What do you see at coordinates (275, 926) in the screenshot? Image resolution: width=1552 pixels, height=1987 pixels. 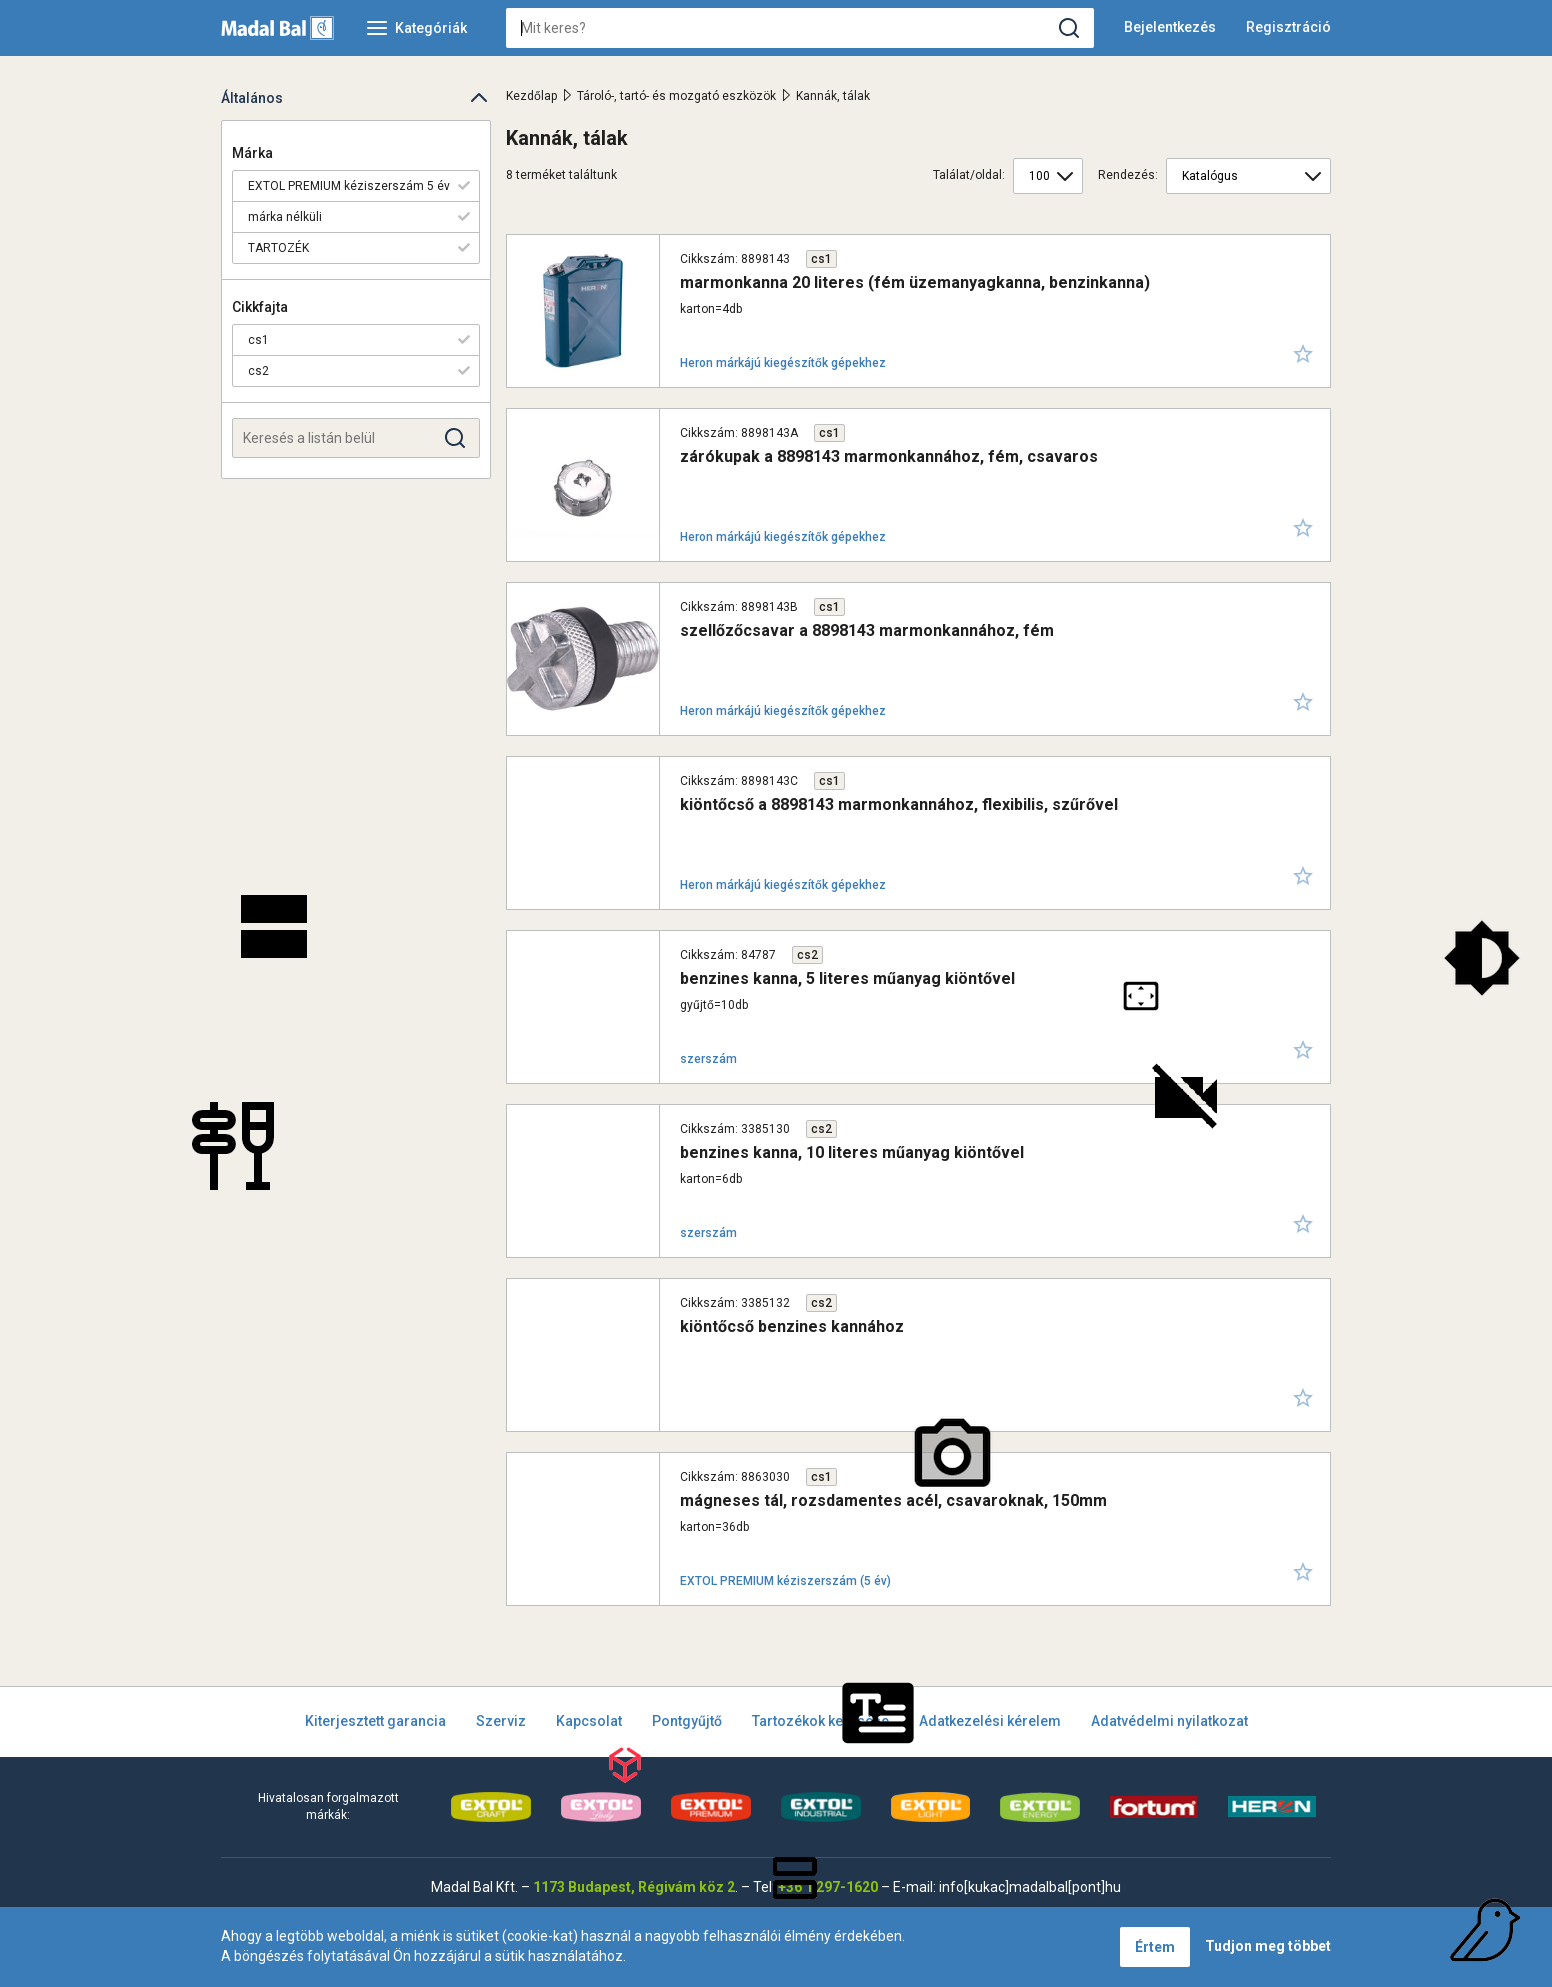 I see `switch to agenda or list view` at bounding box center [275, 926].